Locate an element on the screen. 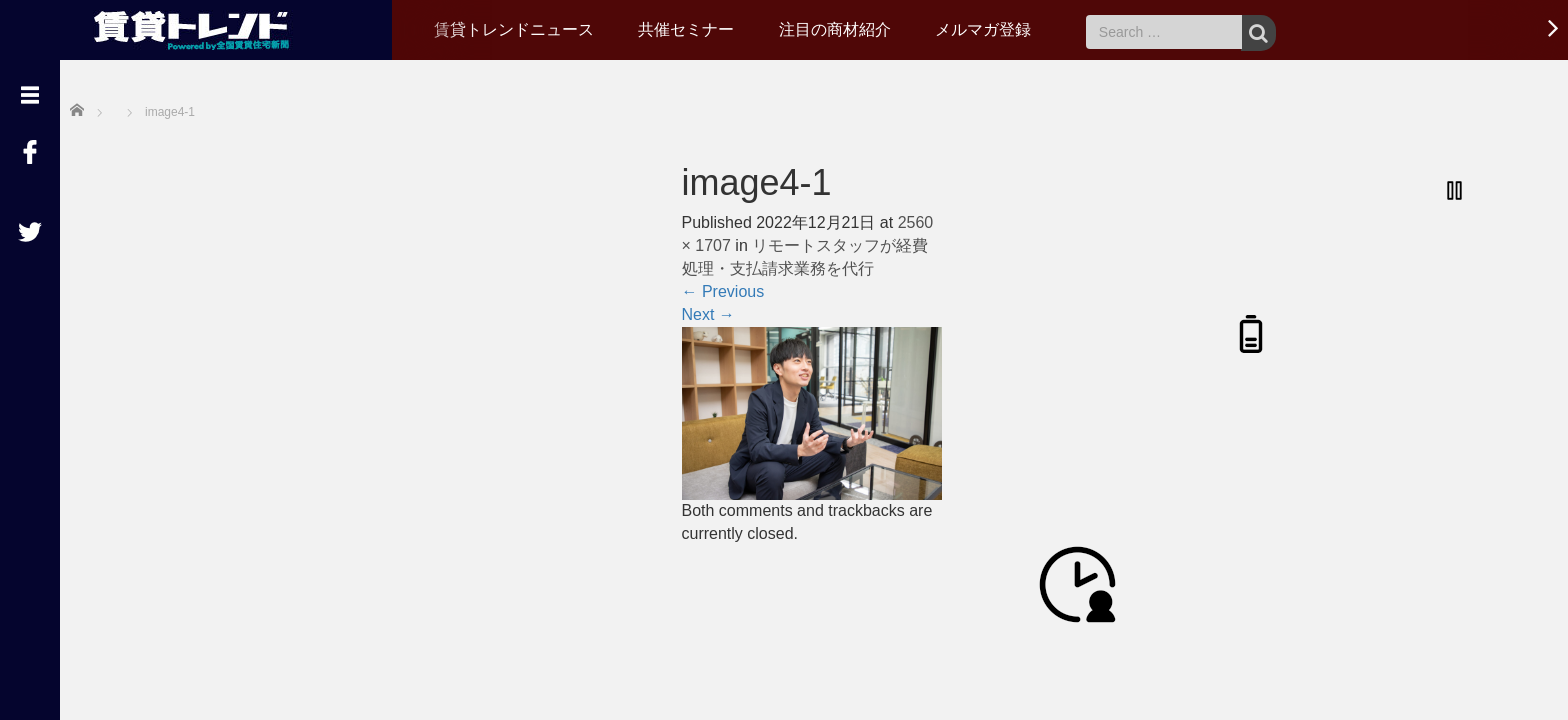 The height and width of the screenshot is (720, 1568). indicates medium battery level is located at coordinates (1251, 334).